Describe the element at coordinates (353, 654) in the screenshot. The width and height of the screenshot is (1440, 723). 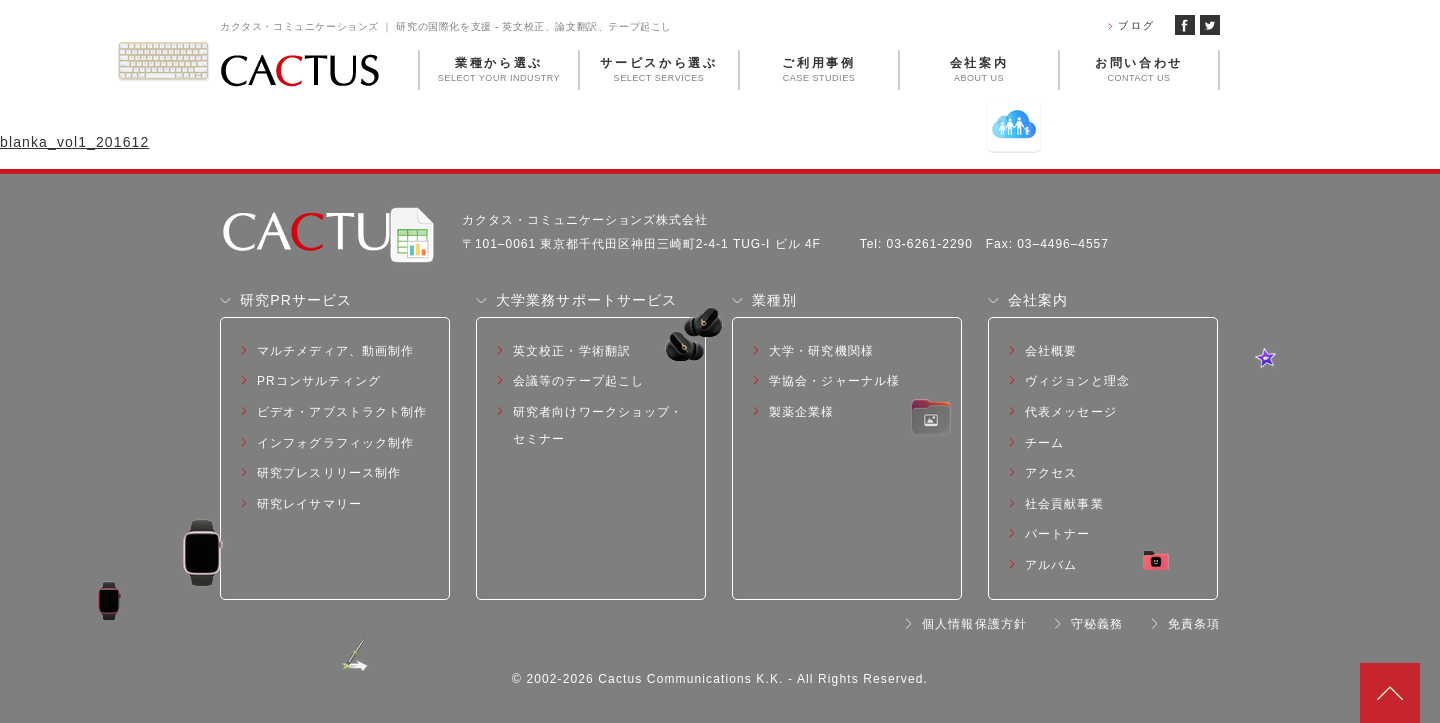
I see `set text direction to left-to-right` at that location.